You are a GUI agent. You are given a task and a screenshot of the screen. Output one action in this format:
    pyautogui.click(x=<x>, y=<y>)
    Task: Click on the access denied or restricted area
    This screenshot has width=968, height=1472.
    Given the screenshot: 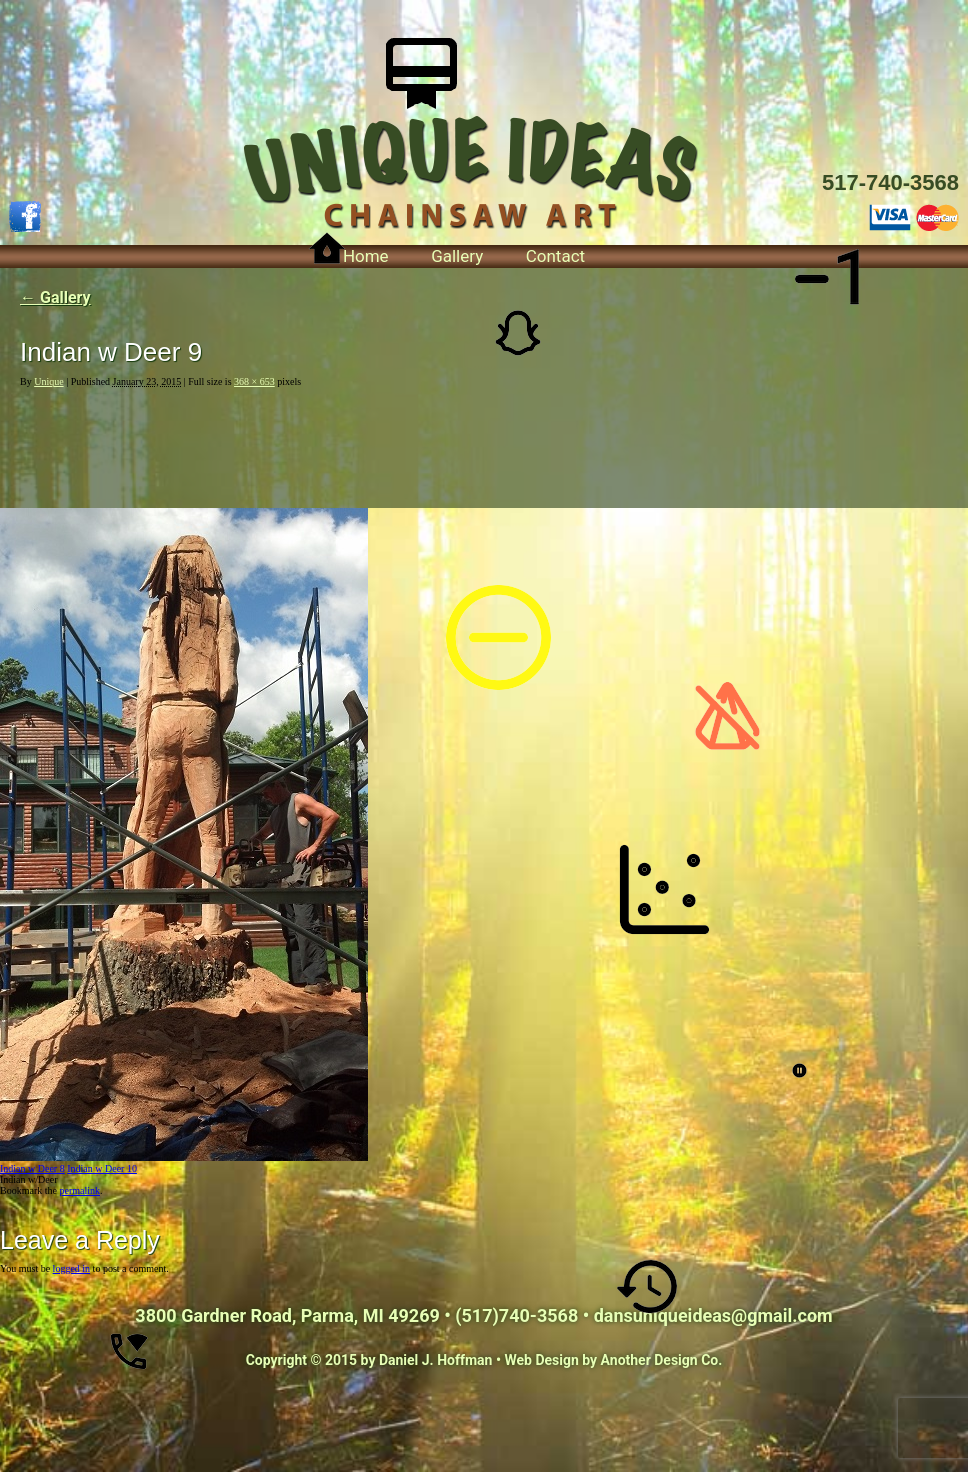 What is the action you would take?
    pyautogui.click(x=498, y=637)
    